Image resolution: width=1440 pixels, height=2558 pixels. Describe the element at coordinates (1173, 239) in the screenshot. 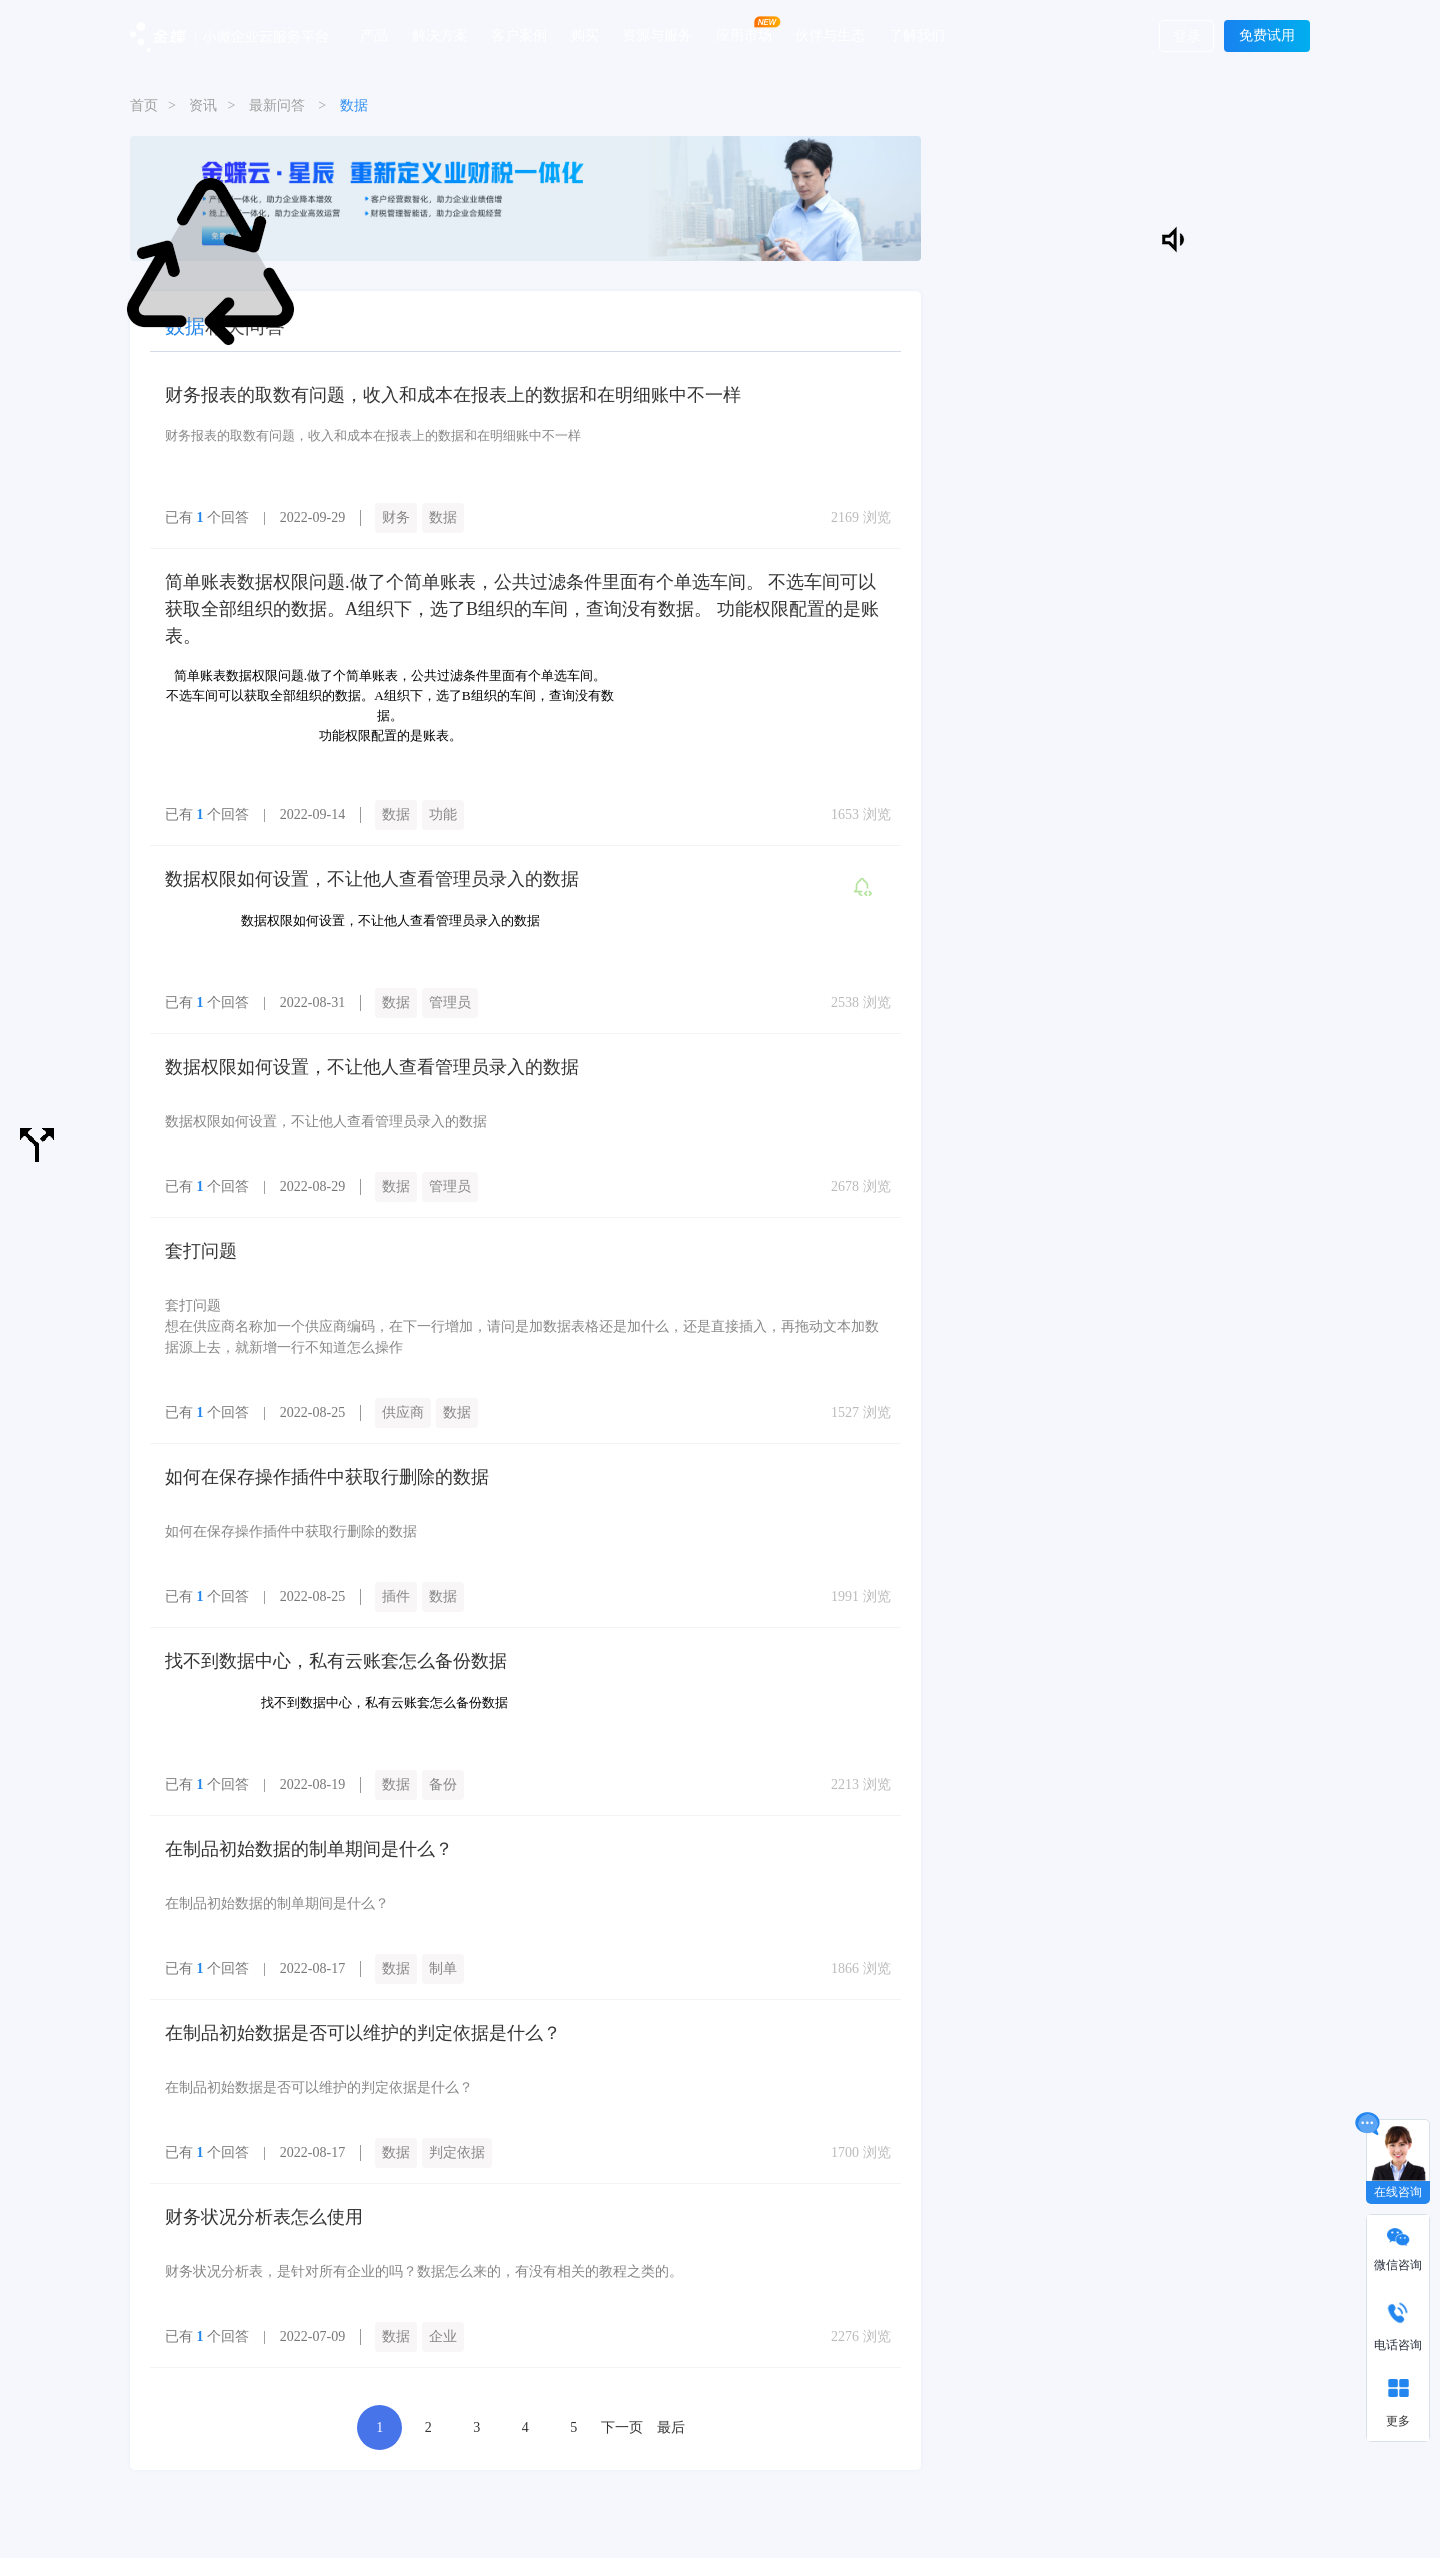

I see `decrease audio volume` at that location.